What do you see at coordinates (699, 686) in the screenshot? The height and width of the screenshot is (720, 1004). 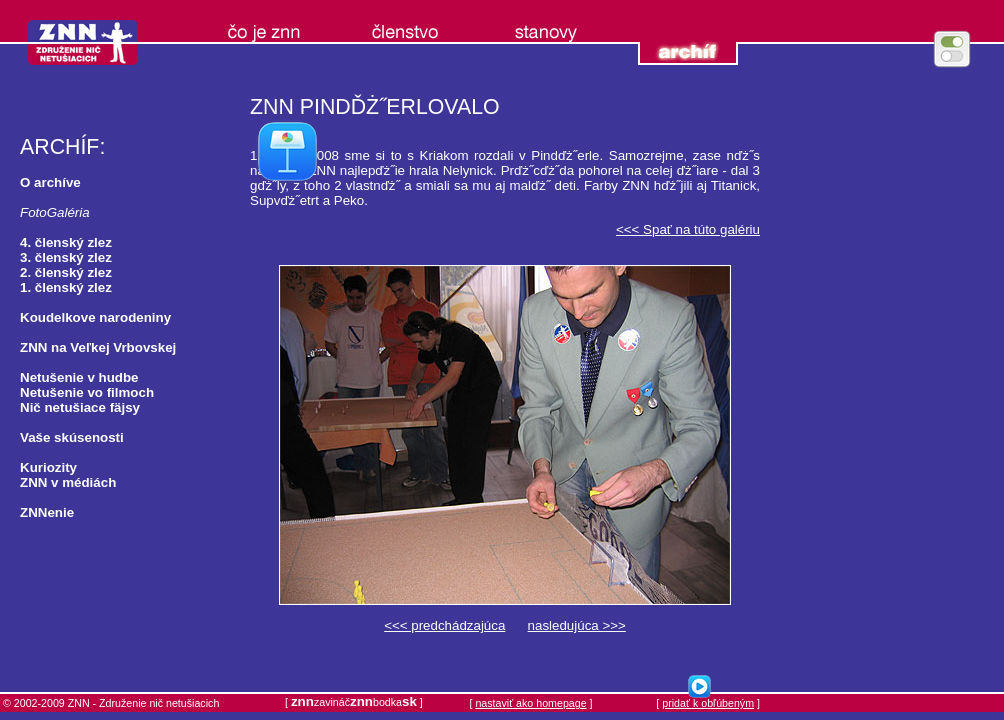 I see `open amberol music player` at bounding box center [699, 686].